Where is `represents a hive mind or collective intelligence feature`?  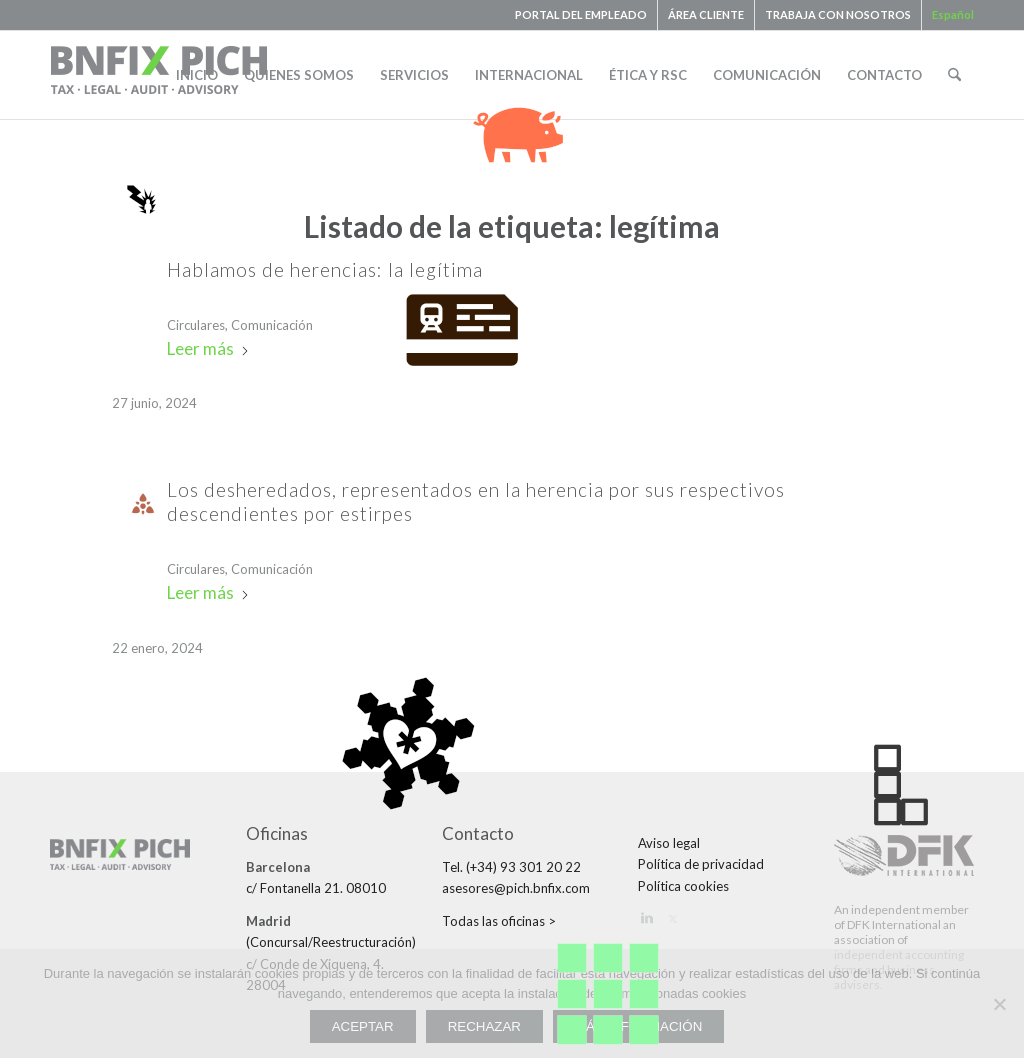
represents a hive mind or collective intelligence feature is located at coordinates (143, 504).